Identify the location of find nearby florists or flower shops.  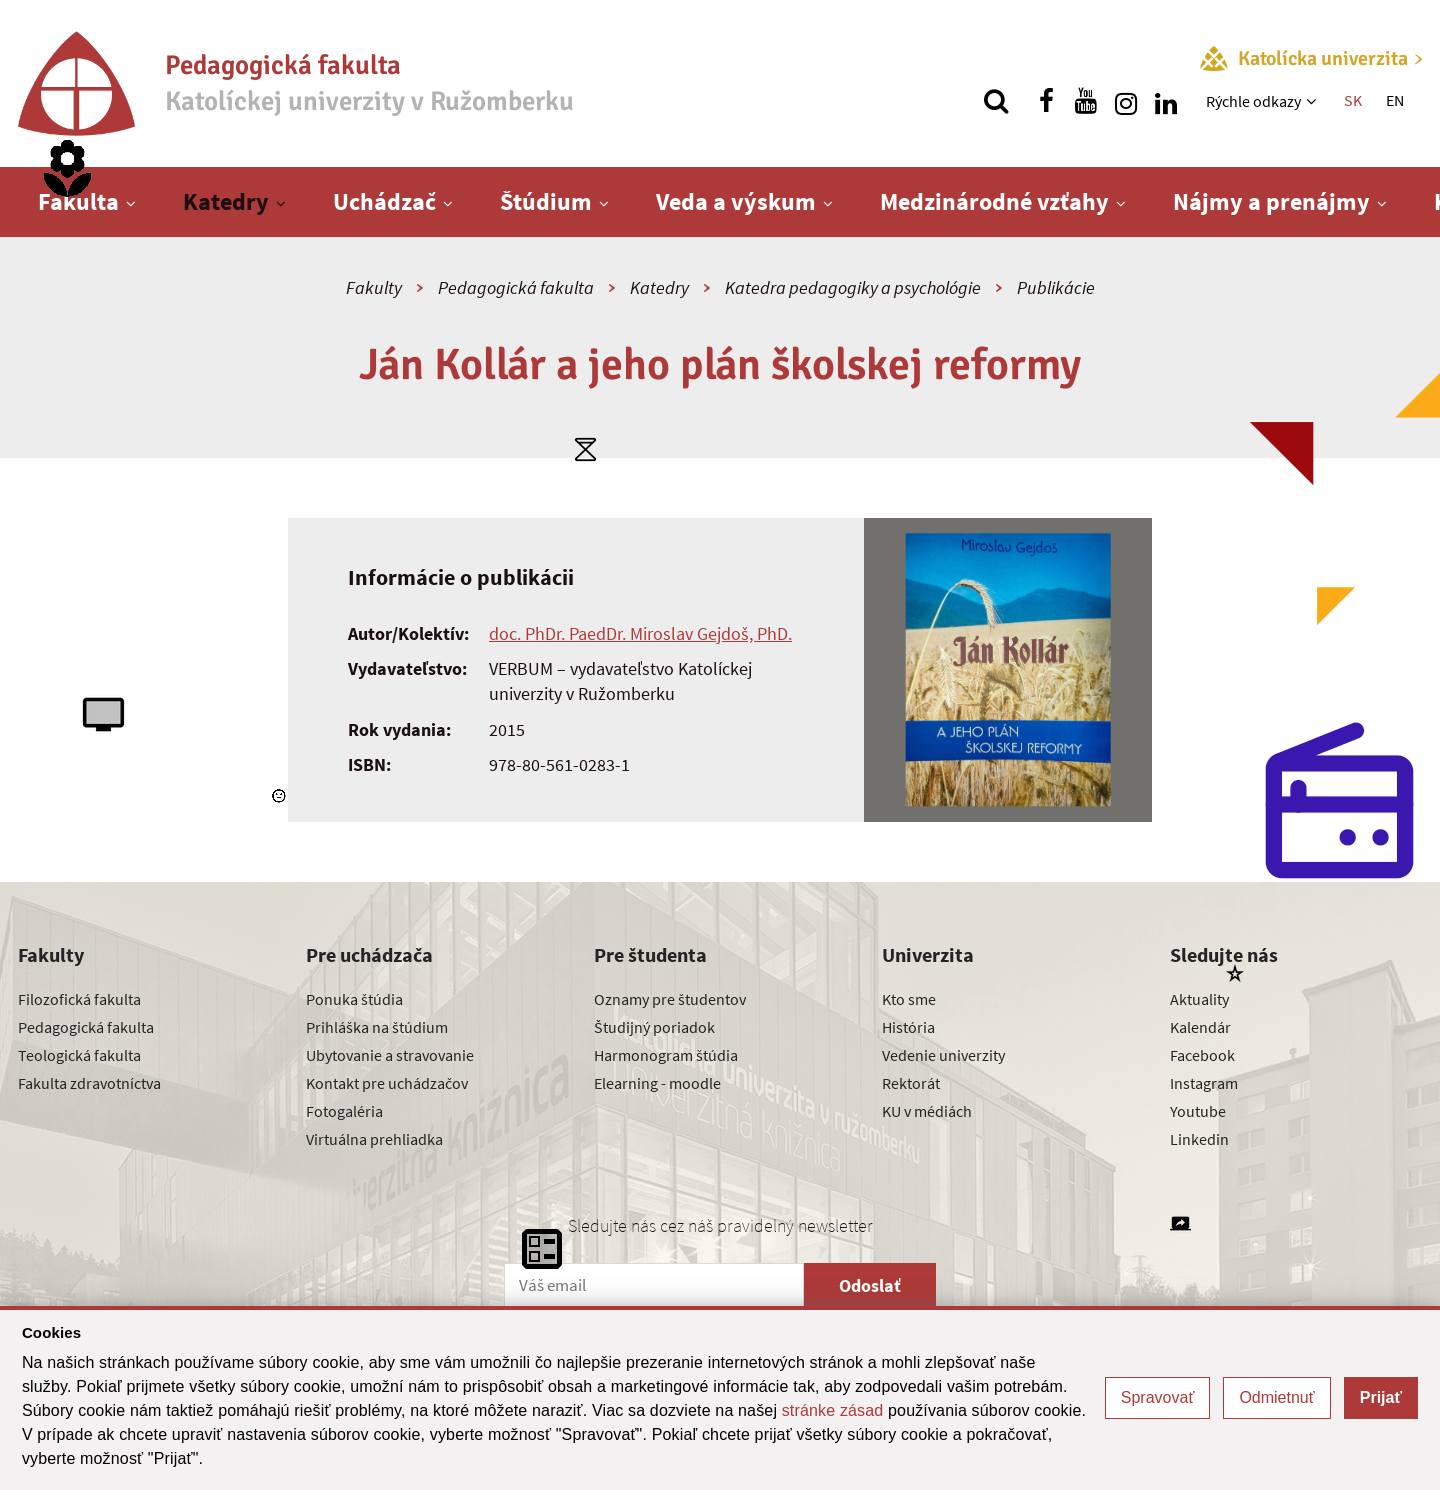
(67, 169).